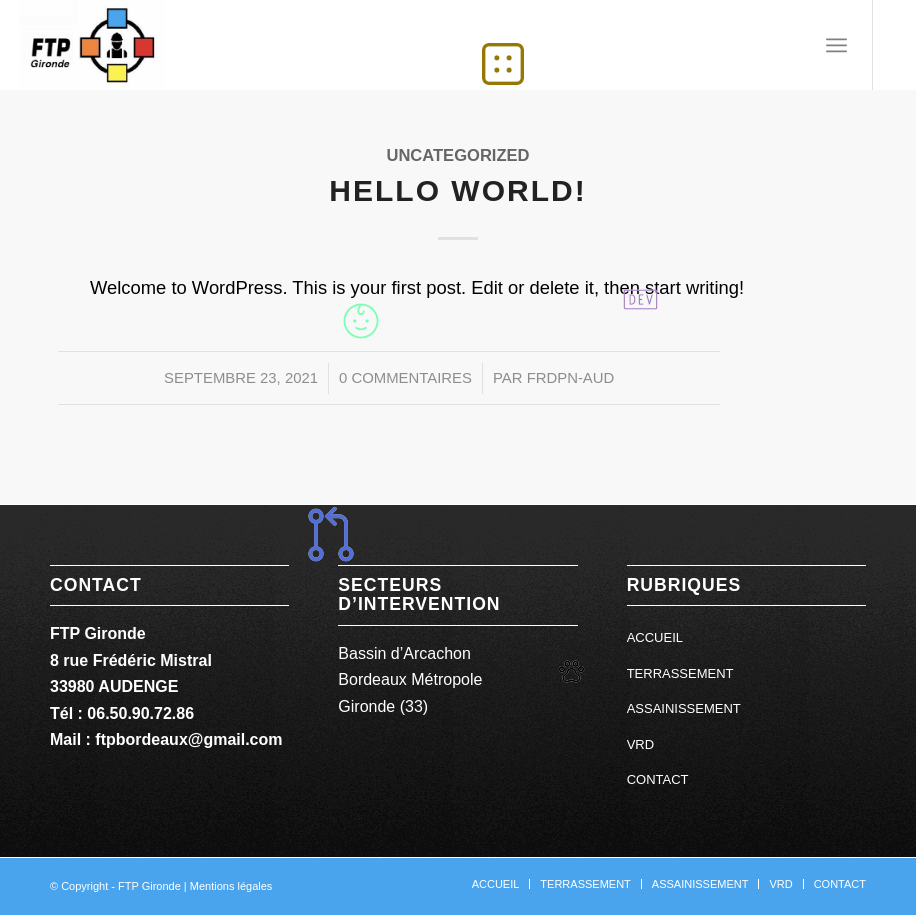 This screenshot has width=916, height=915. Describe the element at coordinates (503, 64) in the screenshot. I see `roll or randomize with a value of four` at that location.